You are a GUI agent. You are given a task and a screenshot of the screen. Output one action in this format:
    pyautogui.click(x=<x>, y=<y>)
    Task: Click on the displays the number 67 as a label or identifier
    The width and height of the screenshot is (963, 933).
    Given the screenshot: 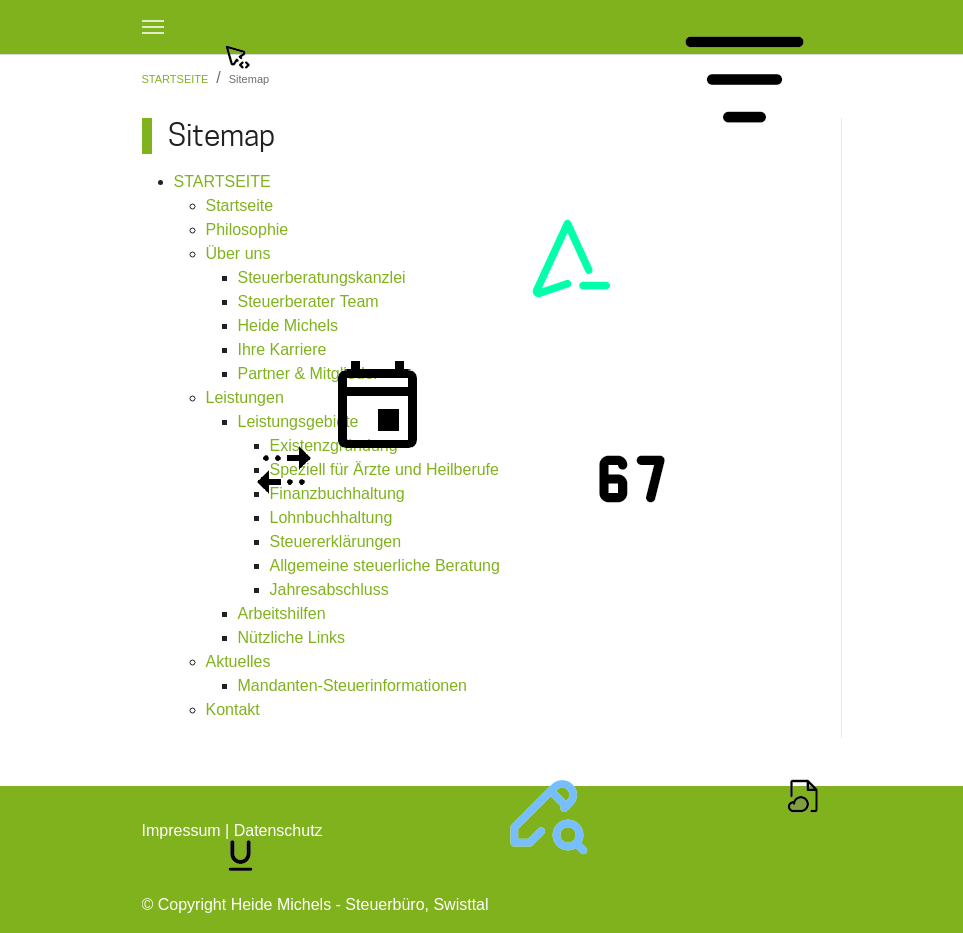 What is the action you would take?
    pyautogui.click(x=632, y=479)
    